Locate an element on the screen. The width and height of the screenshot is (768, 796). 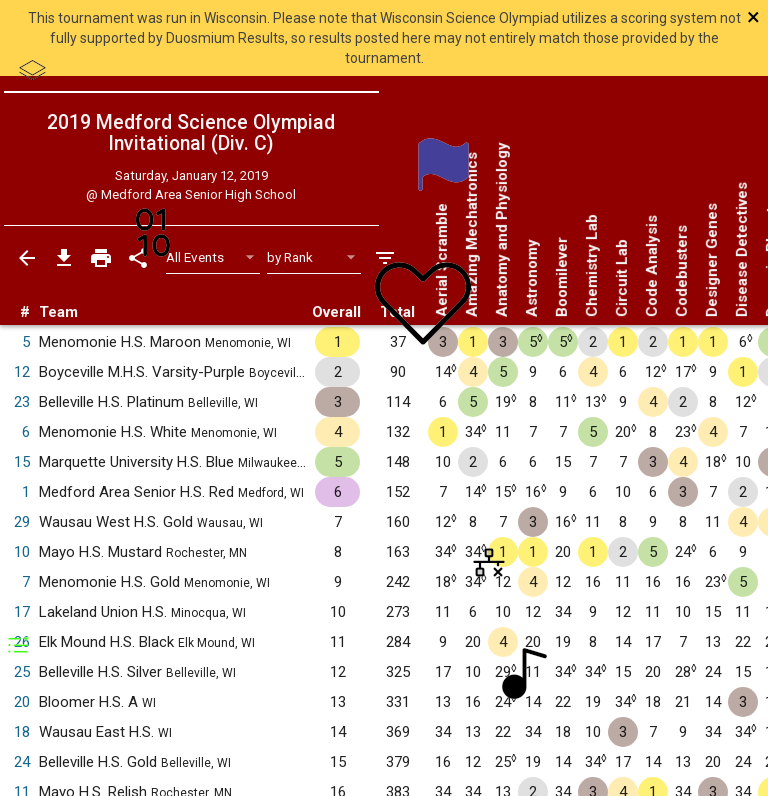
select multiple items from a list is located at coordinates (18, 645).